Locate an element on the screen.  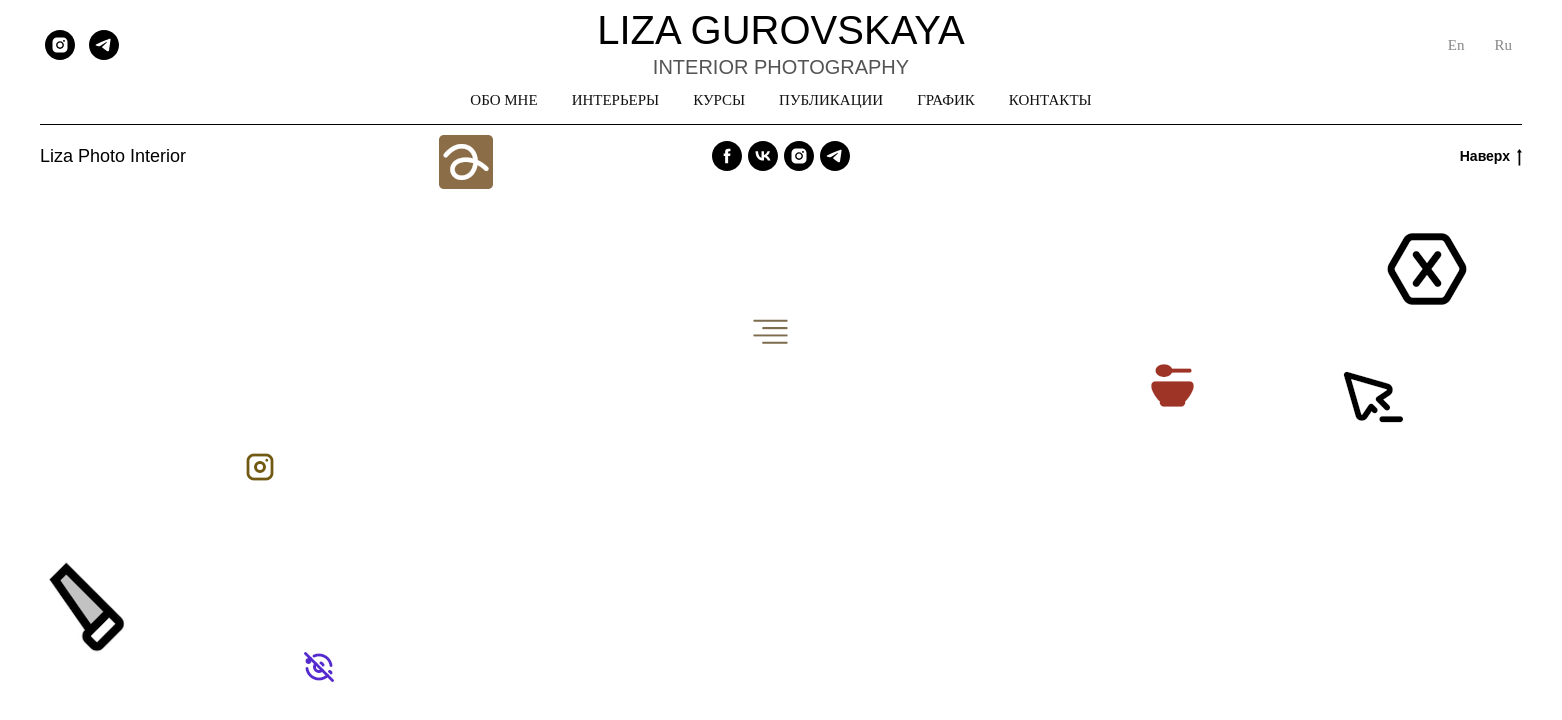
open Instagram app is located at coordinates (260, 467).